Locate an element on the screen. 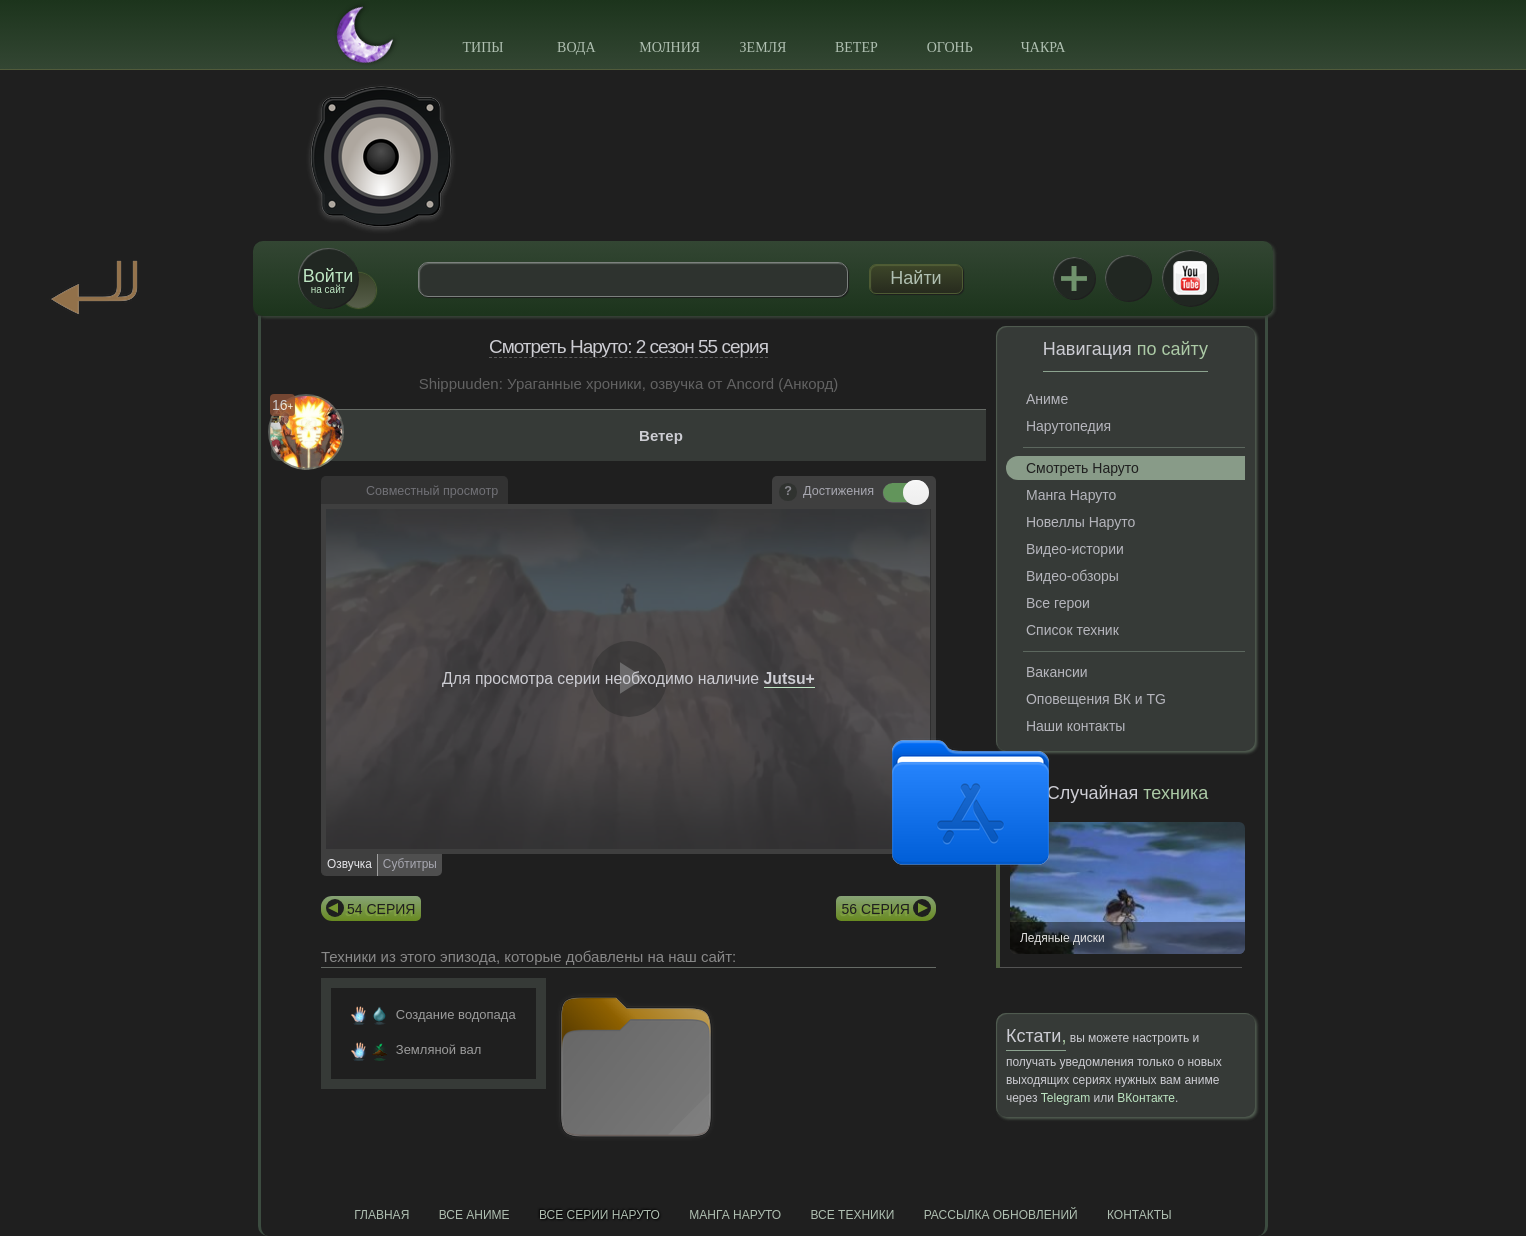  reply to all recipients of an email is located at coordinates (93, 287).